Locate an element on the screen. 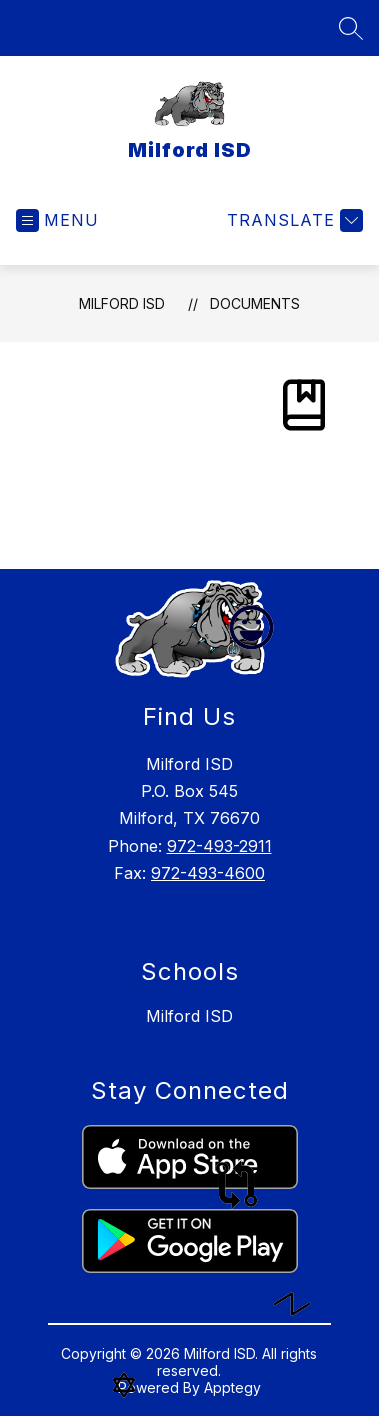 Image resolution: width=379 pixels, height=1416 pixels. react with laughter to a message or post is located at coordinates (251, 627).